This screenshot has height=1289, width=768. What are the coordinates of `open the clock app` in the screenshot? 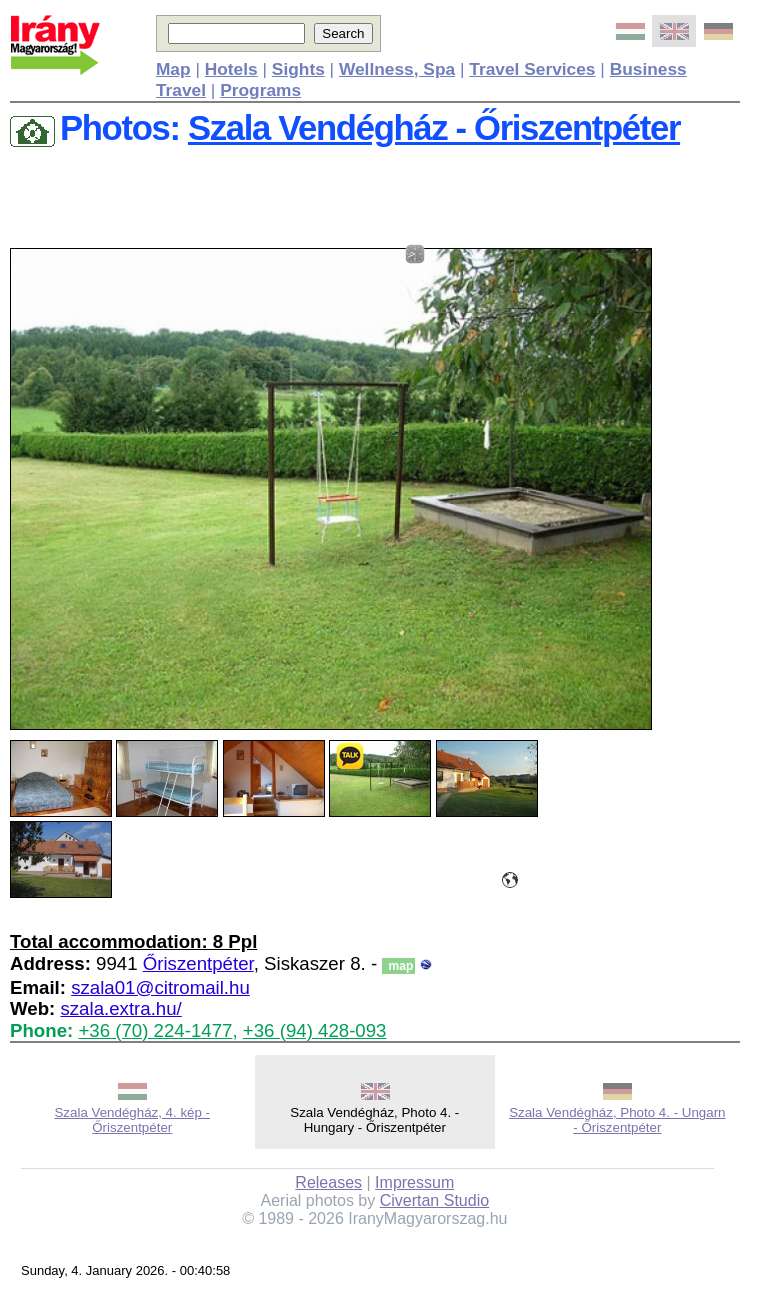 It's located at (415, 254).